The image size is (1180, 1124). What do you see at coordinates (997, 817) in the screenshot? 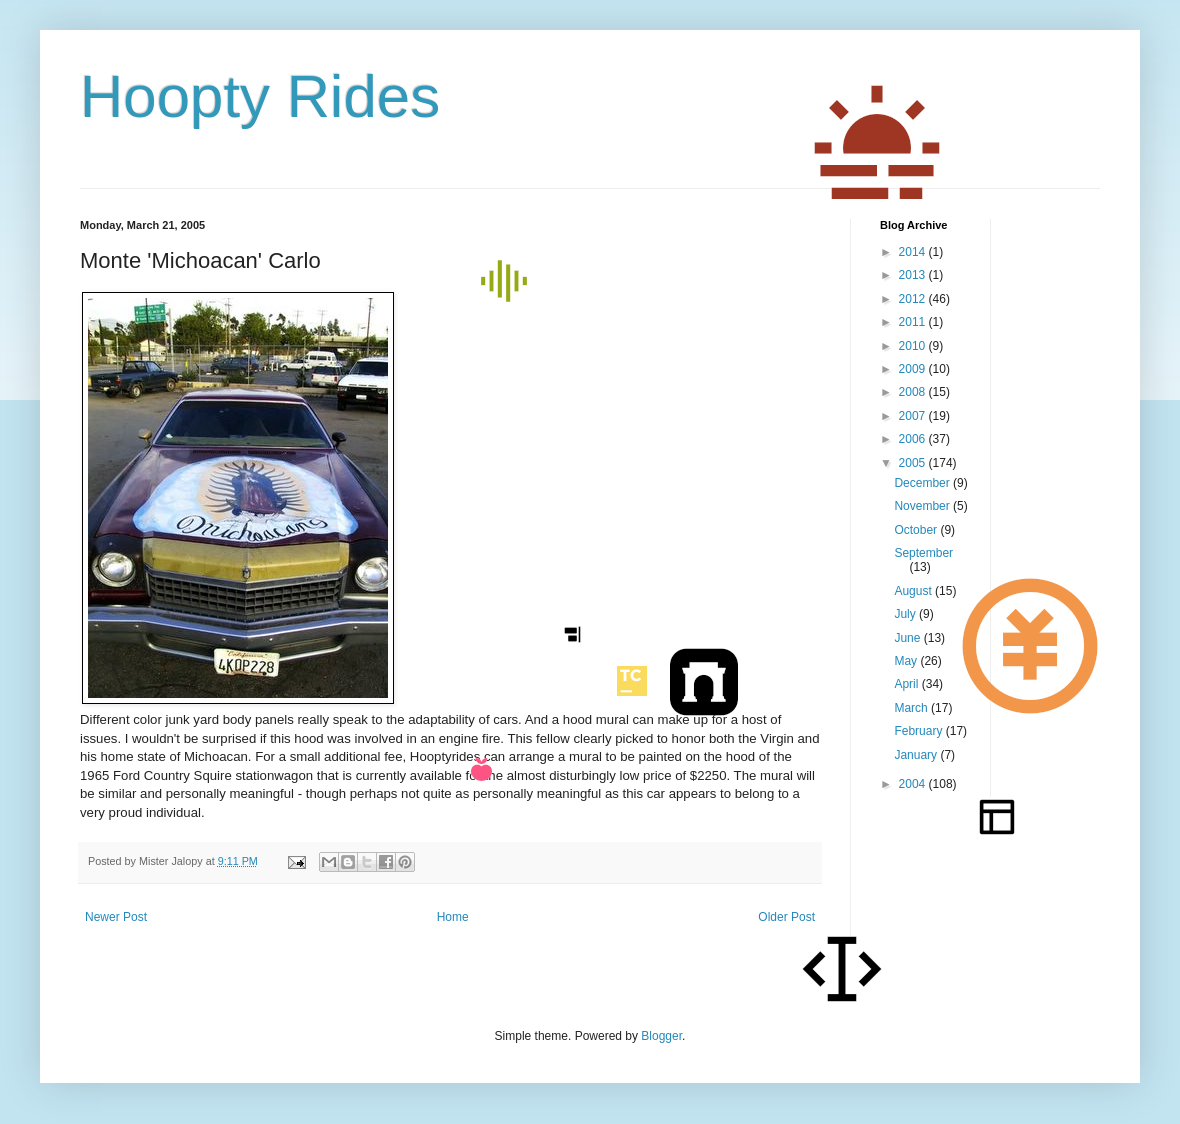
I see `switch to grid layout view` at bounding box center [997, 817].